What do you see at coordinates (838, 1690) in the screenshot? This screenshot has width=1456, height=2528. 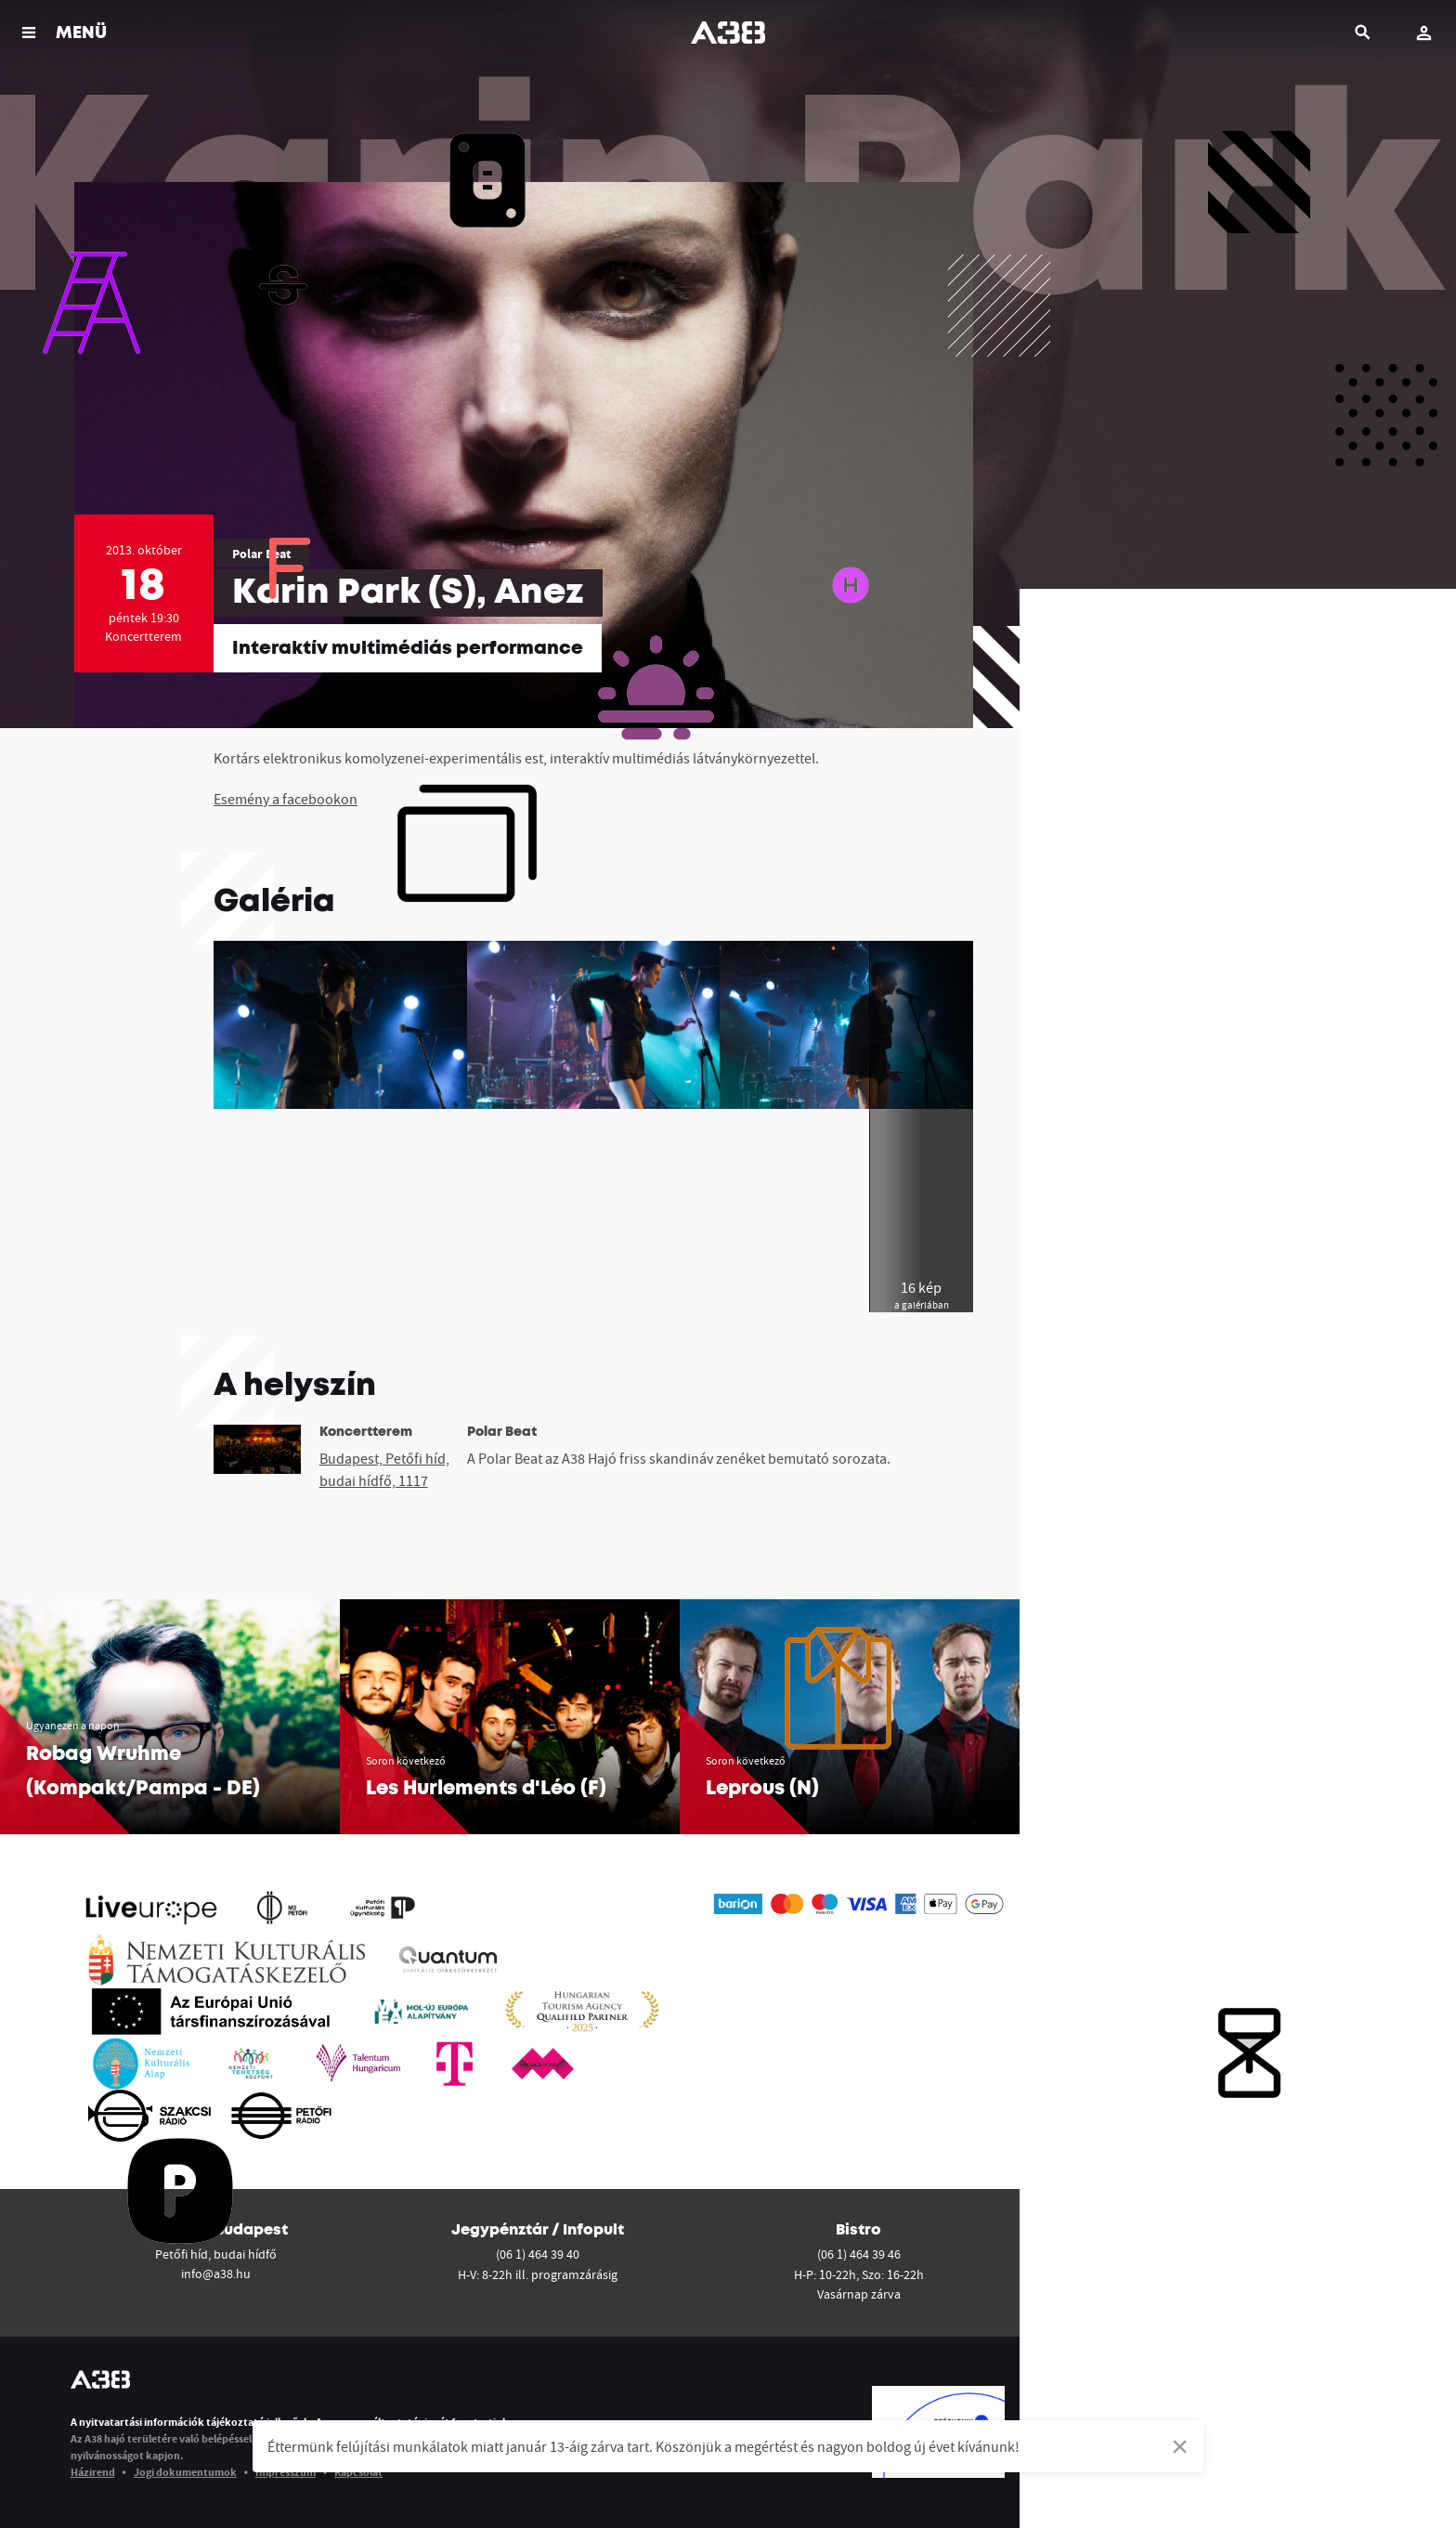 I see `view clothing or apparel items` at bounding box center [838, 1690].